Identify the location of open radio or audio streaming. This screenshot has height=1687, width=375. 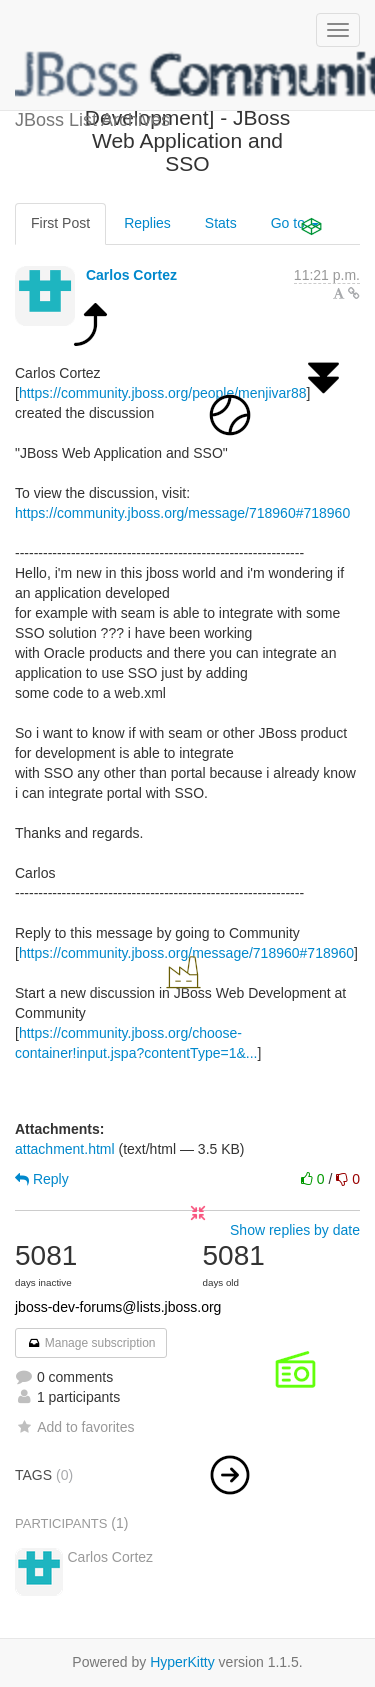
(295, 1372).